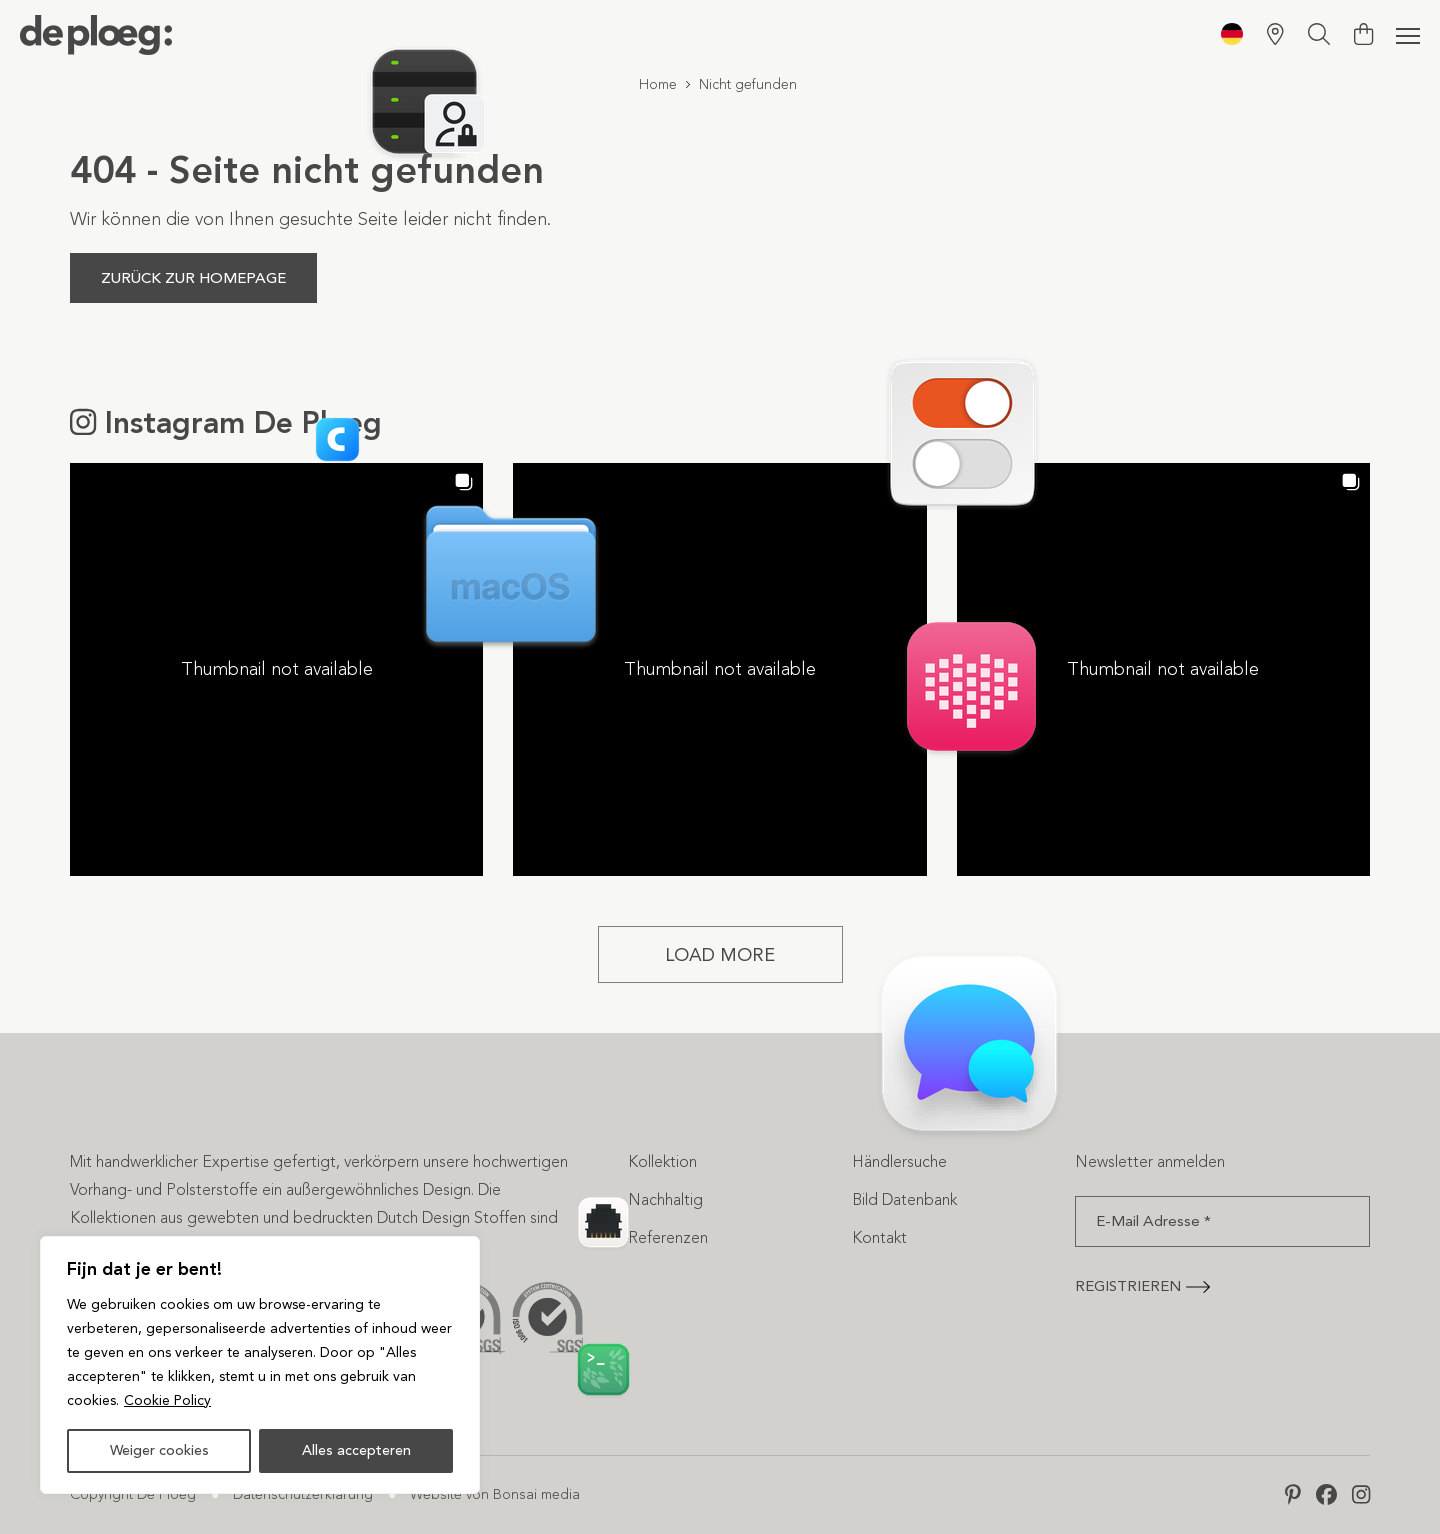 This screenshot has width=1440, height=1534. Describe the element at coordinates (603, 1369) in the screenshot. I see `open ptyxis terminal emulator` at that location.